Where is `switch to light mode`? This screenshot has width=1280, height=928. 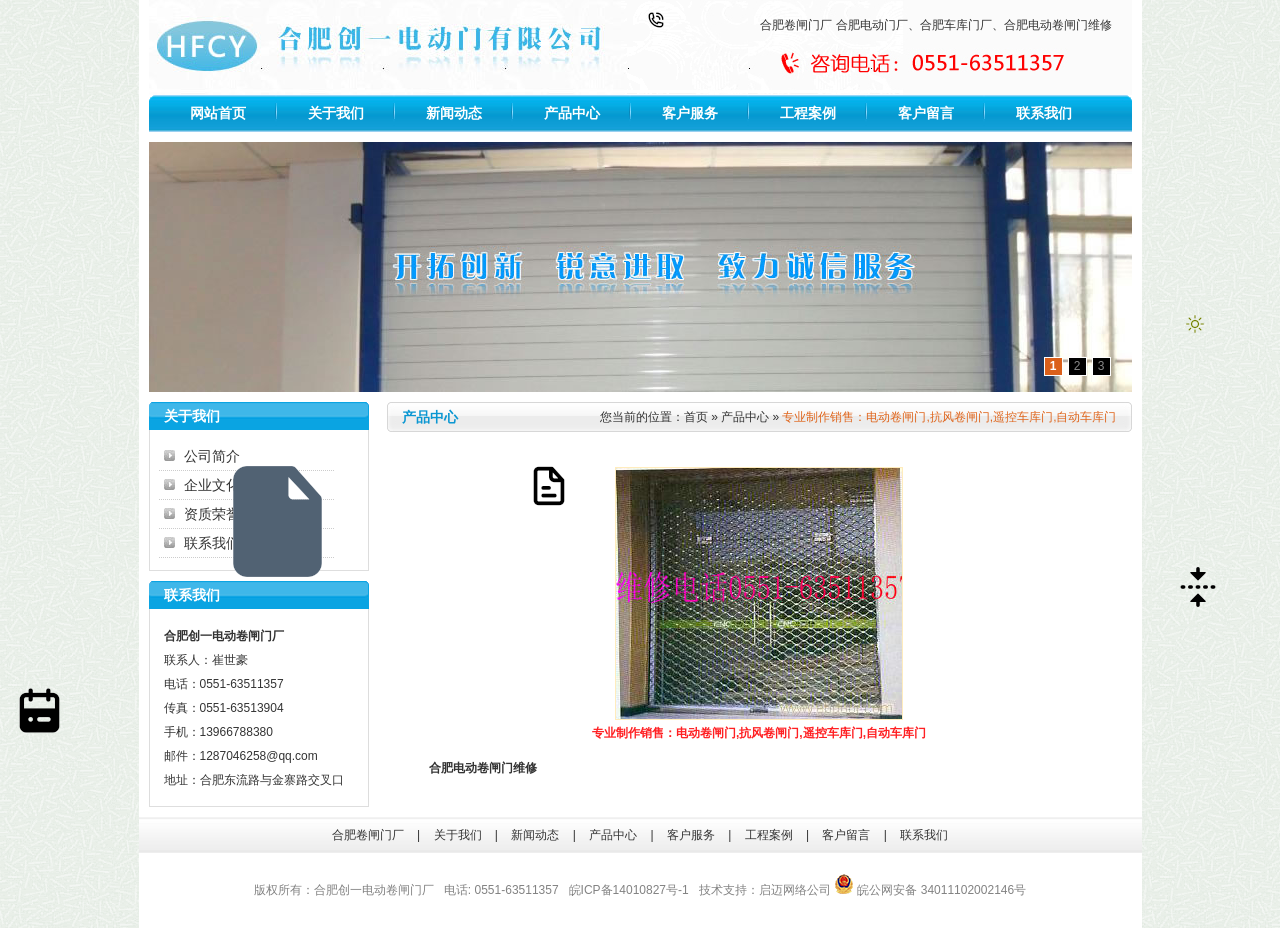 switch to light mode is located at coordinates (1195, 324).